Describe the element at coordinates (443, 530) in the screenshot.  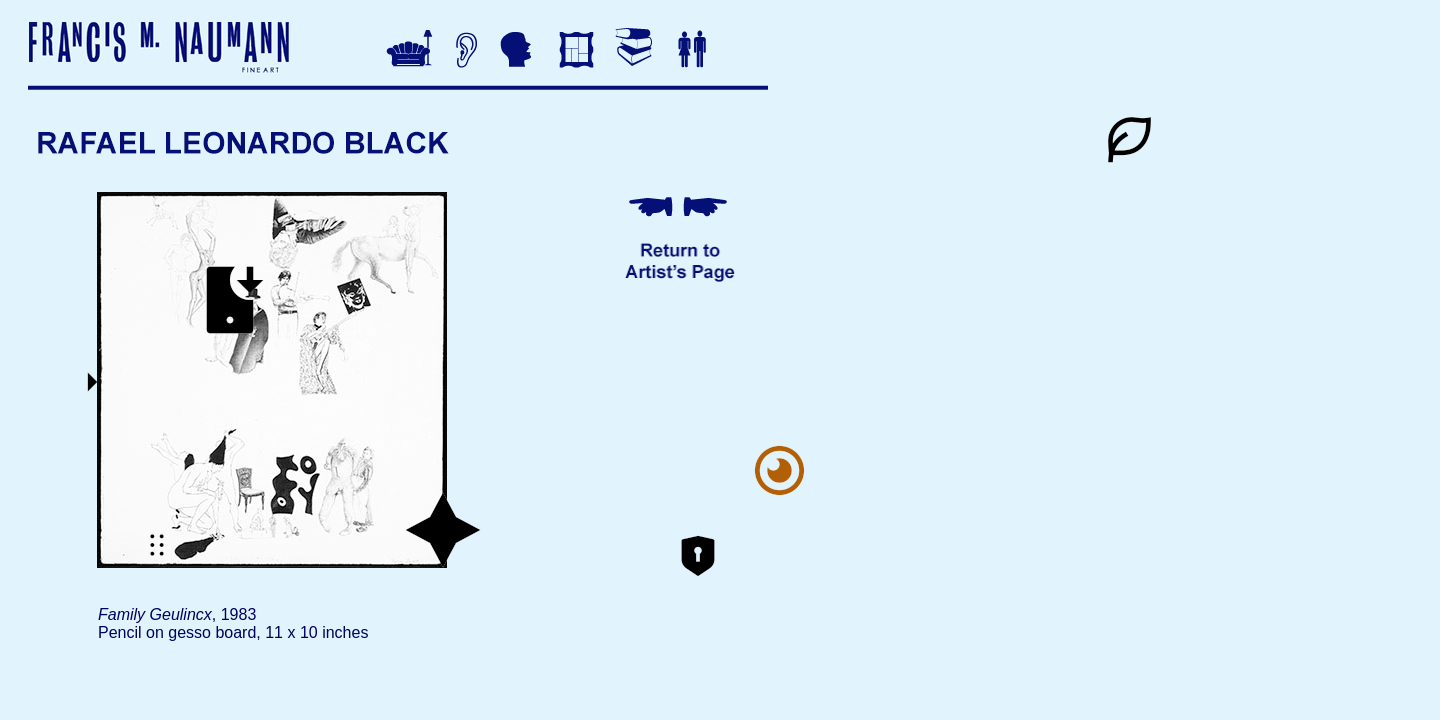
I see `indicates sunny or clear weather conditions` at that location.